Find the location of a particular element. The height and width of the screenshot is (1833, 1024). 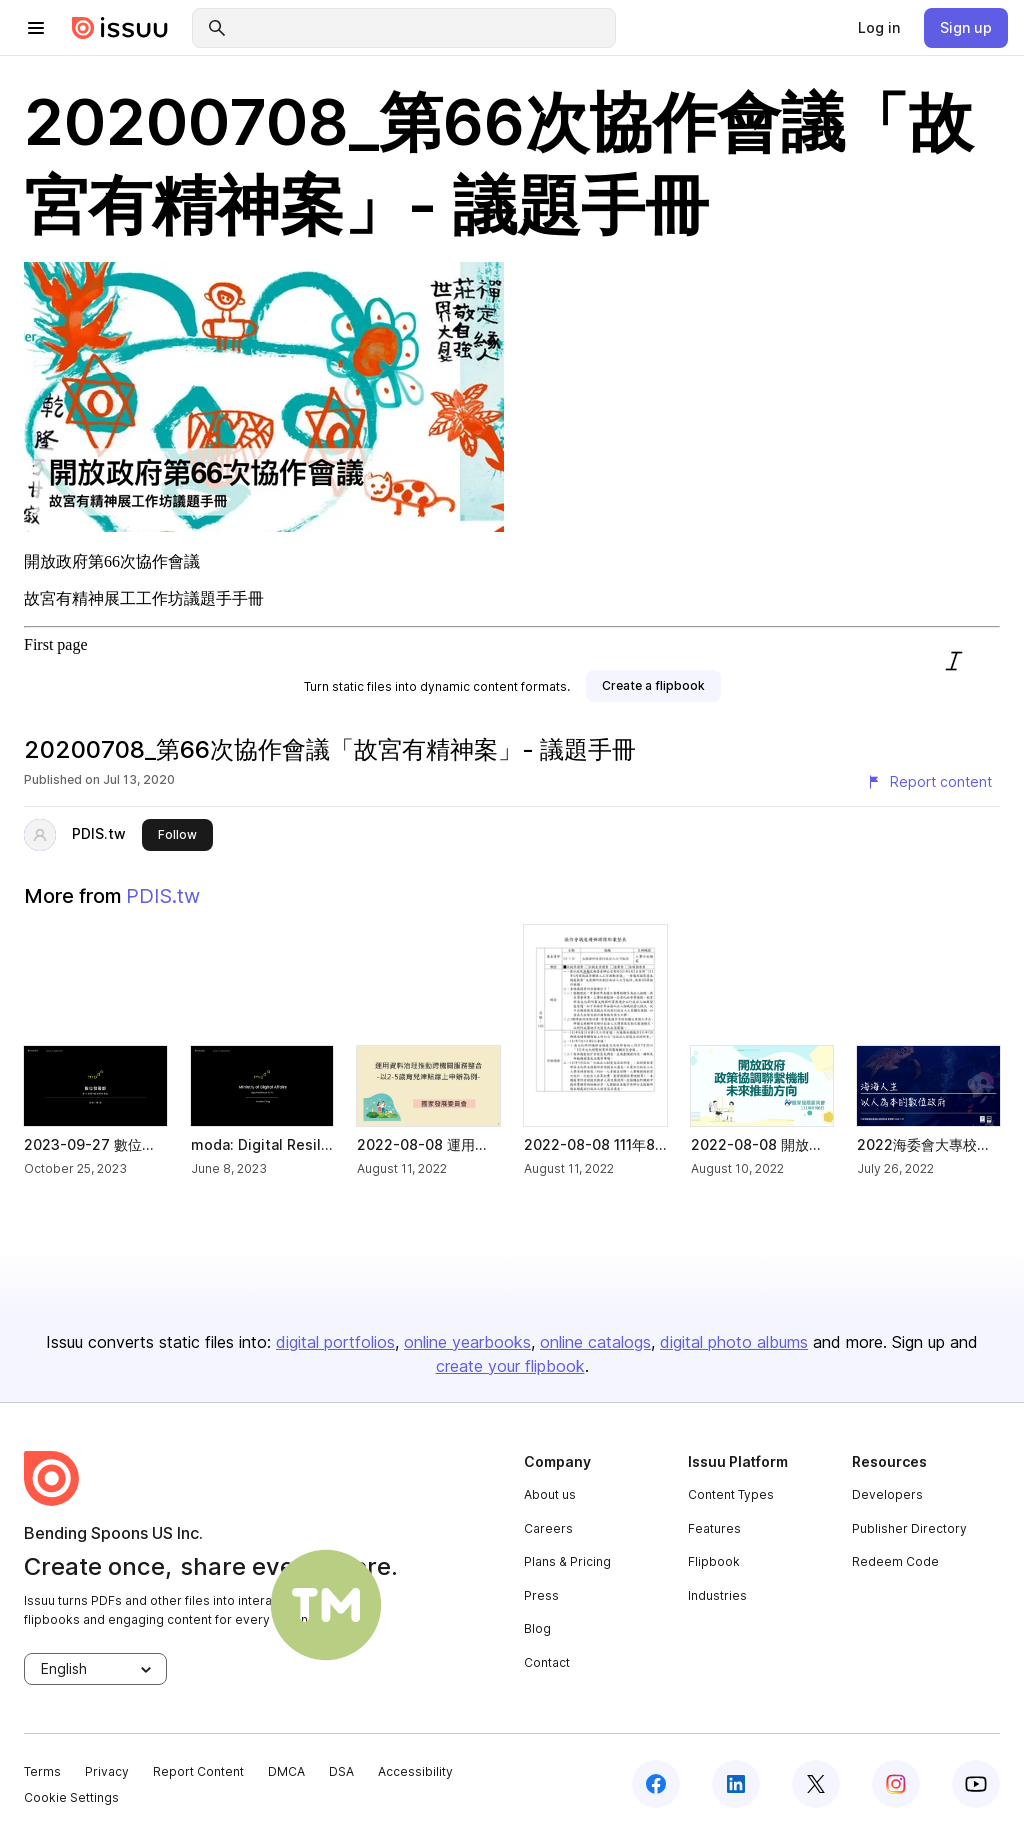

indicates trademarked content or branding is located at coordinates (326, 1605).